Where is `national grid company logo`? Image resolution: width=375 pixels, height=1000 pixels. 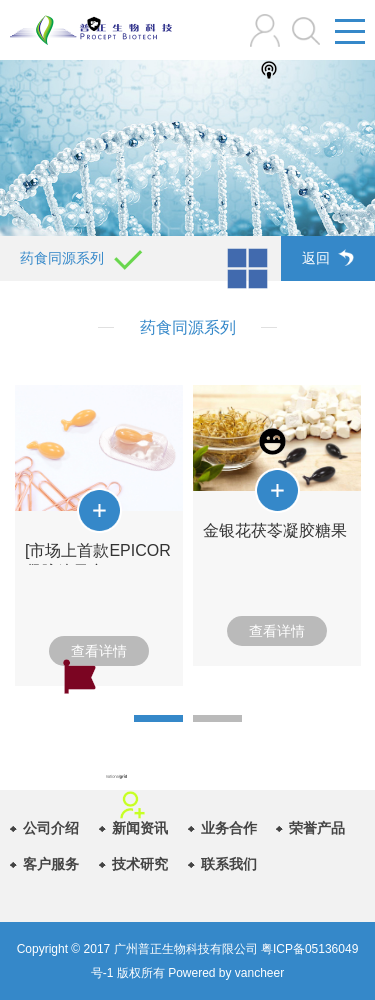
national grid company logo is located at coordinates (116, 776).